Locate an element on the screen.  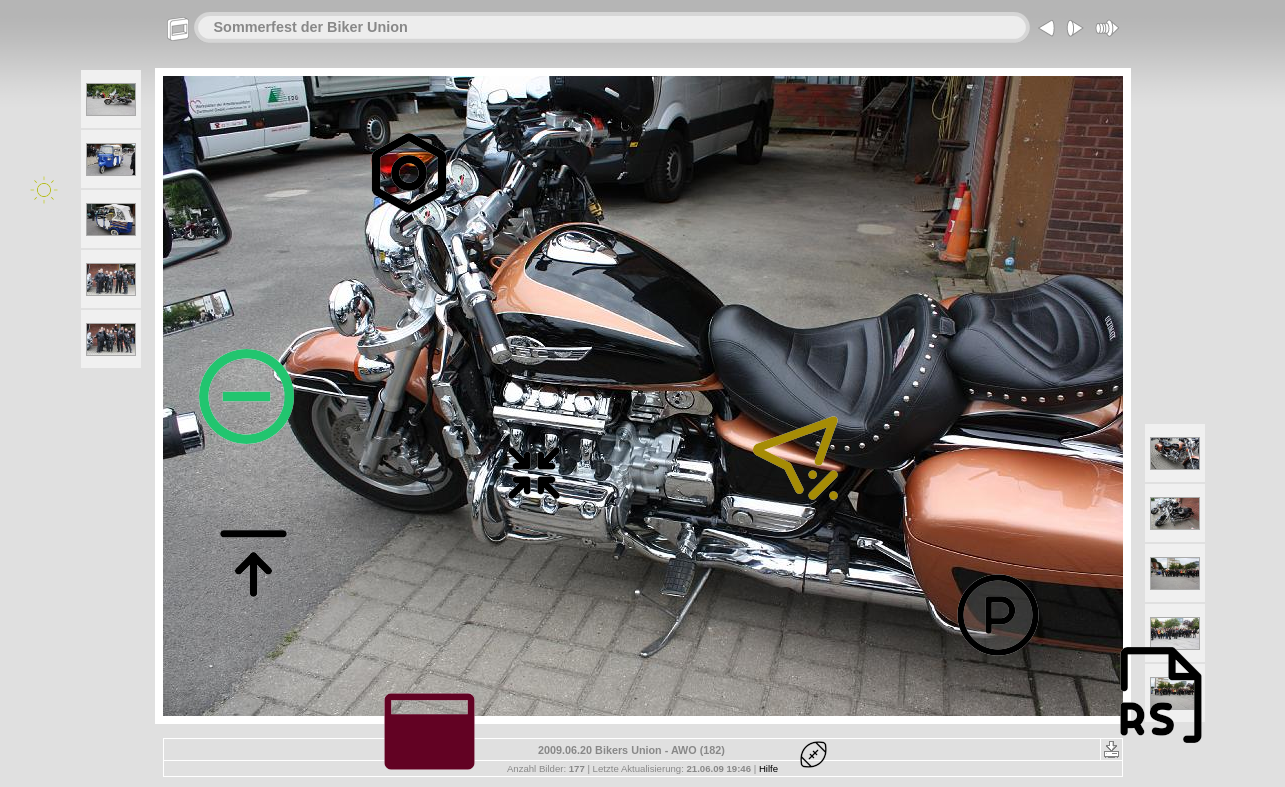
a Rust source code file is located at coordinates (1161, 695).